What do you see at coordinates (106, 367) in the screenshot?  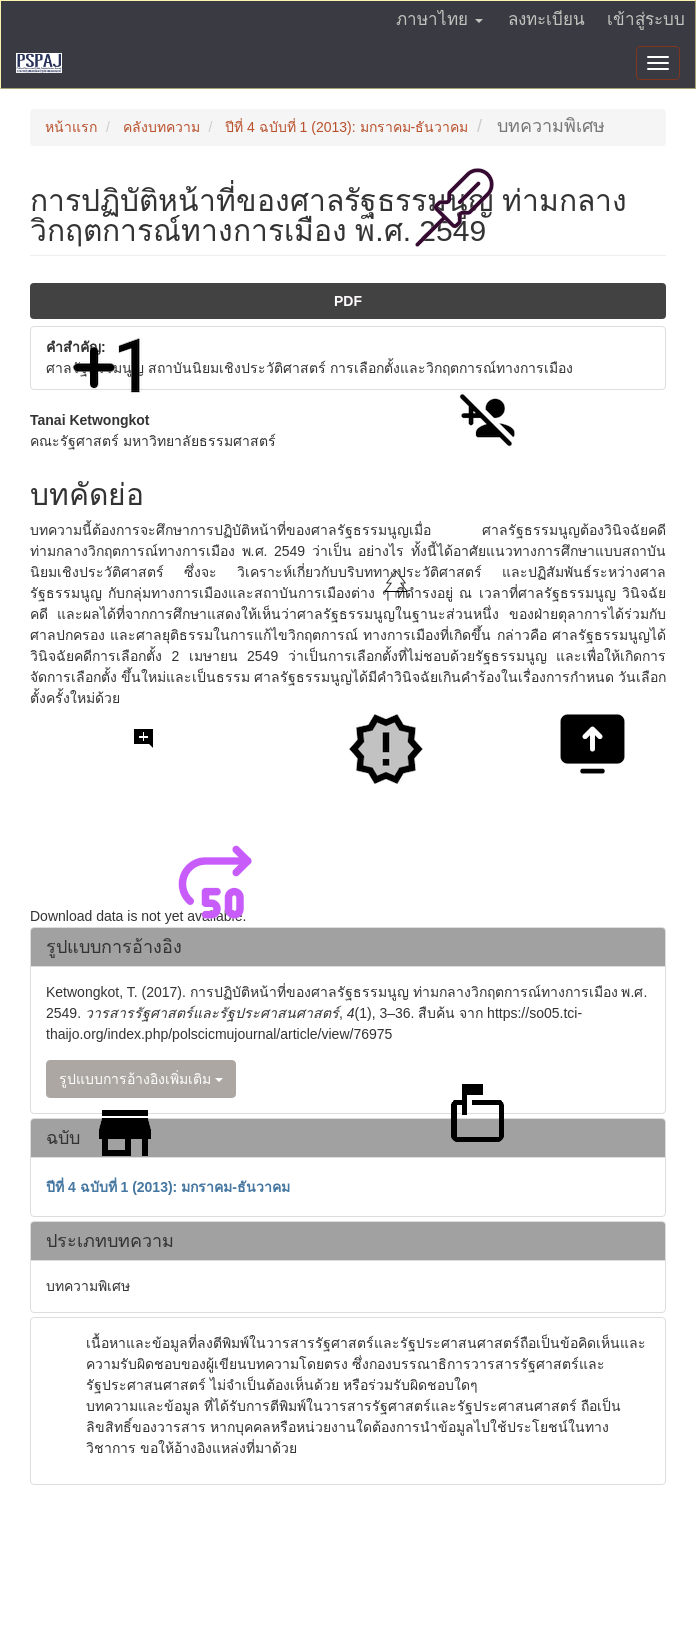 I see `increase exposure by one stop` at bounding box center [106, 367].